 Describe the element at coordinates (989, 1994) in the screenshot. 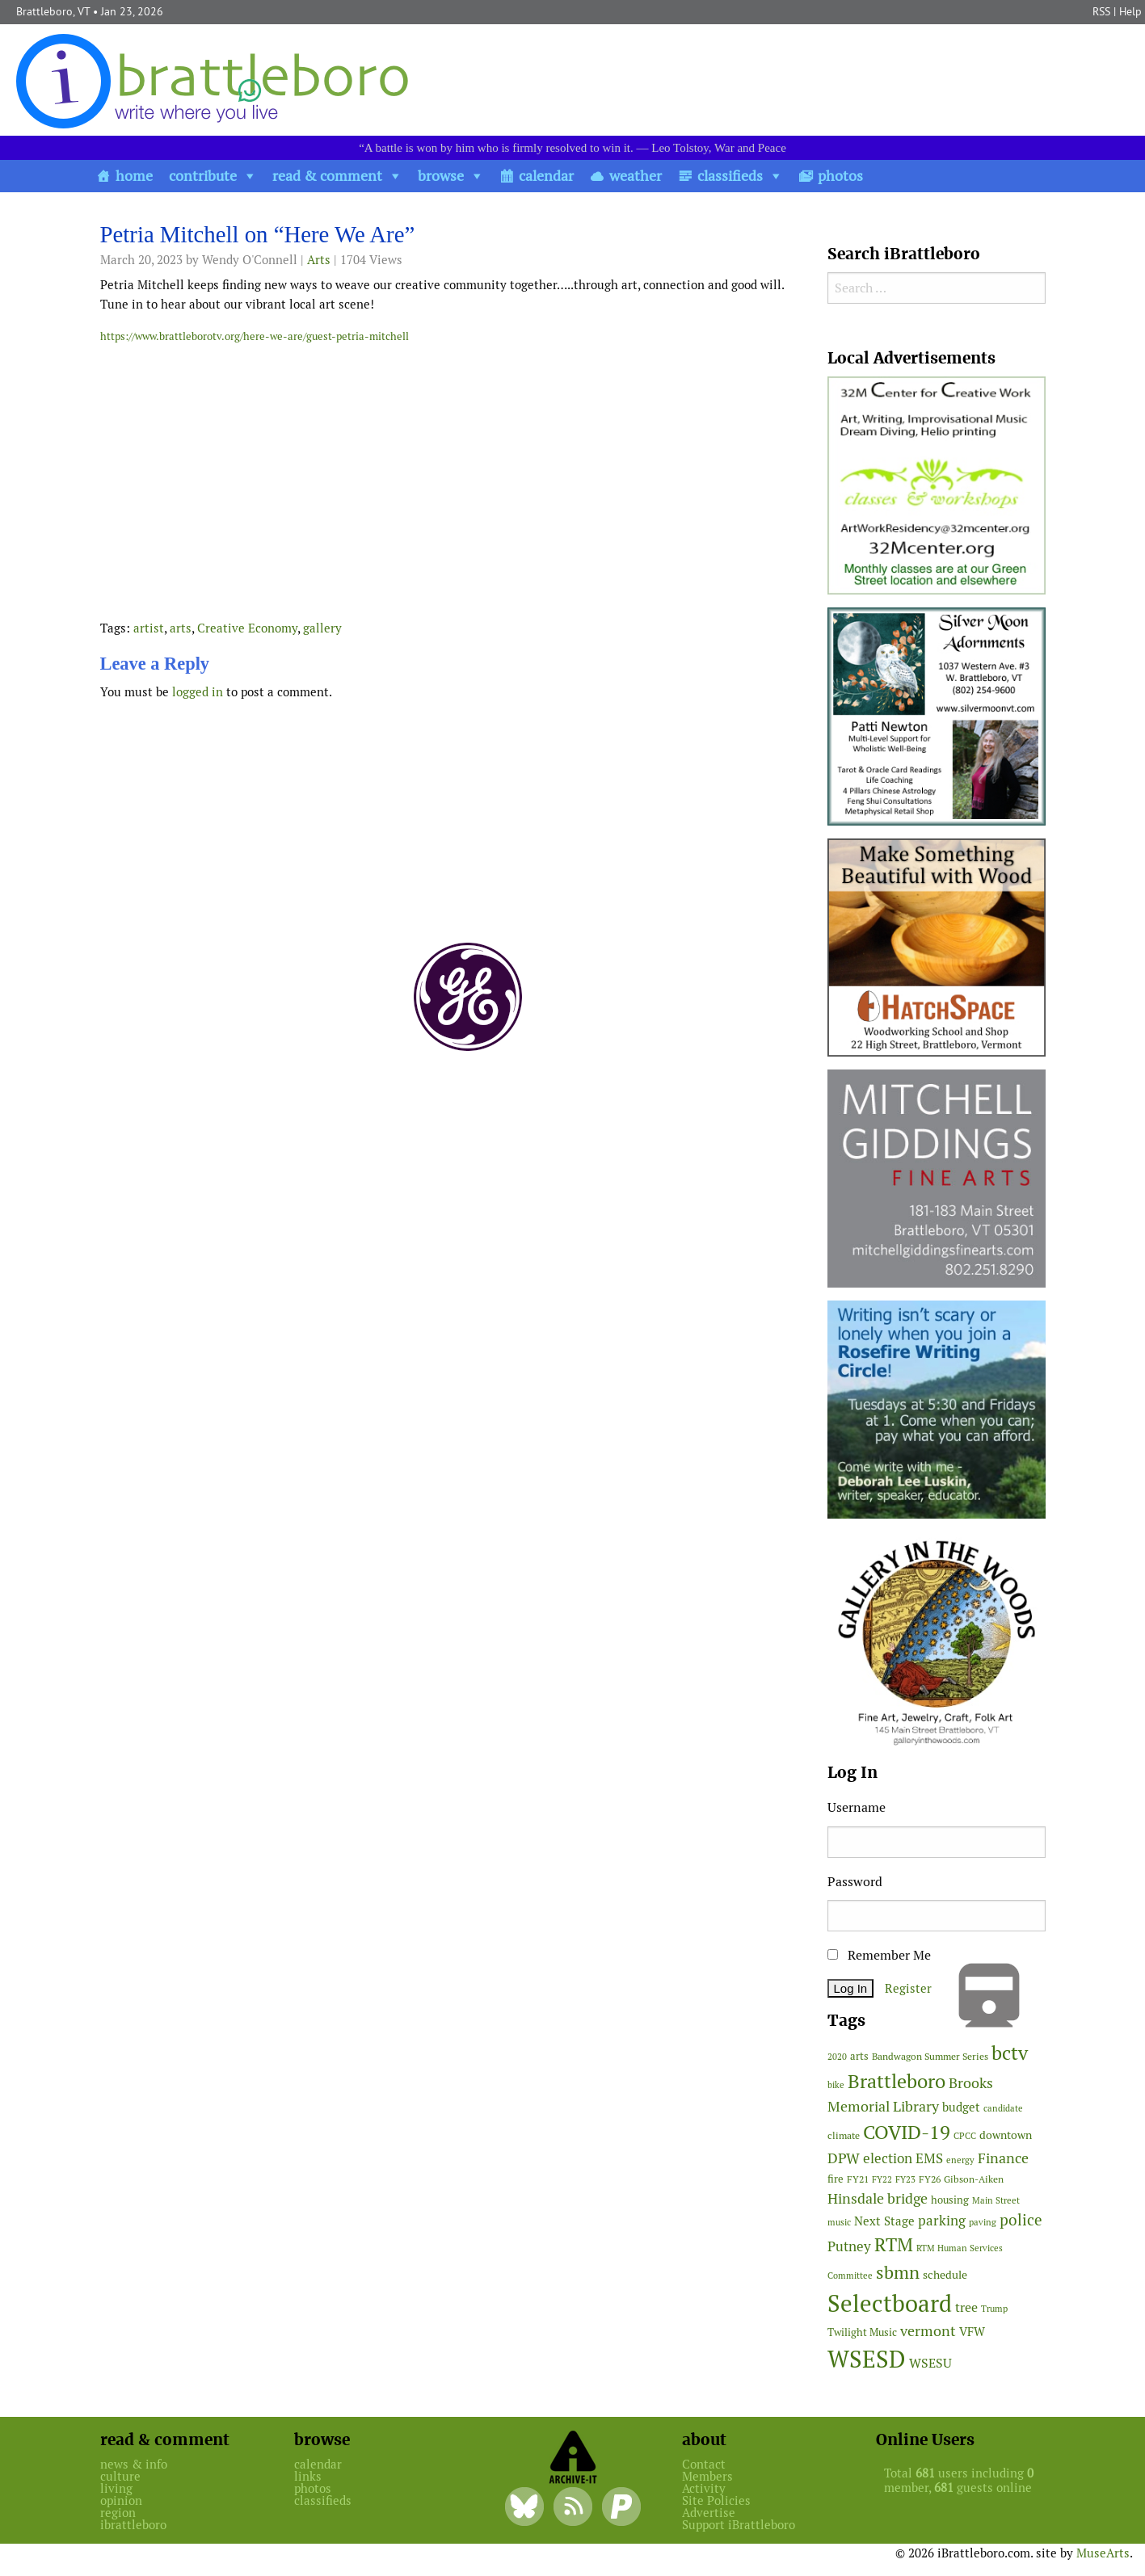

I see `view train schedules or routes` at that location.